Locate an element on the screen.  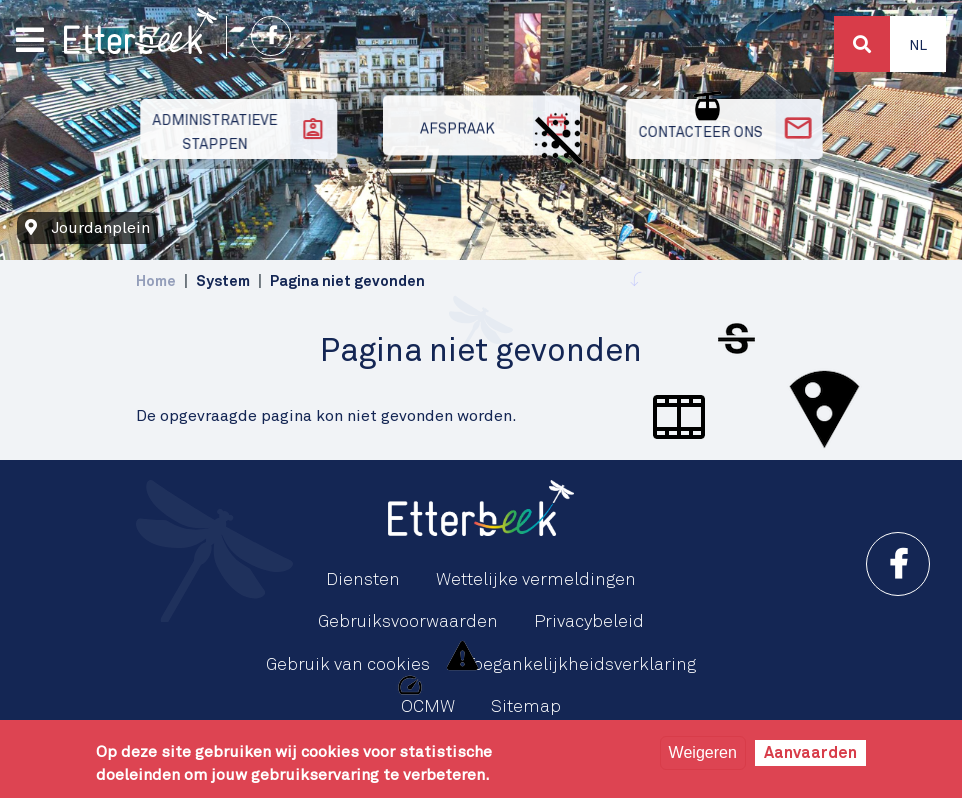
disable blur effect is located at coordinates (561, 139).